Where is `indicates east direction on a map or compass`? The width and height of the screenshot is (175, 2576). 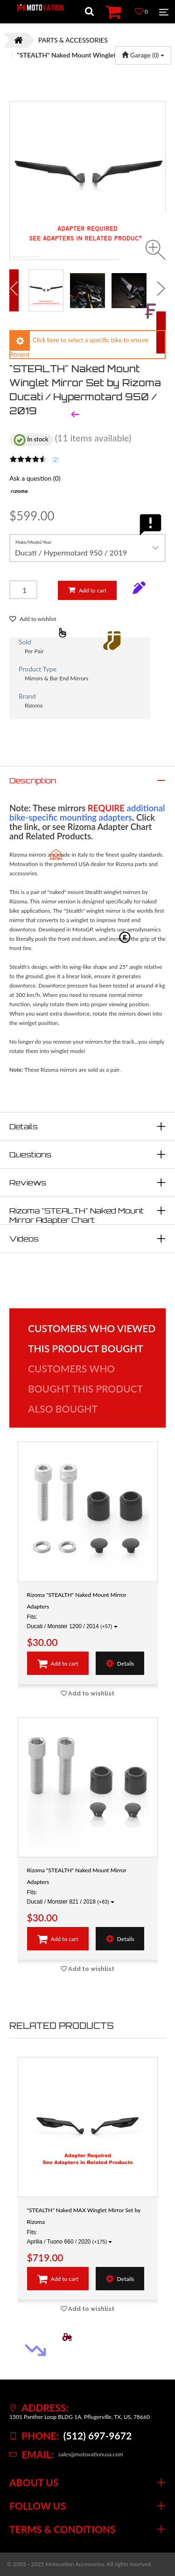
indicates east direction on a map or compass is located at coordinates (125, 937).